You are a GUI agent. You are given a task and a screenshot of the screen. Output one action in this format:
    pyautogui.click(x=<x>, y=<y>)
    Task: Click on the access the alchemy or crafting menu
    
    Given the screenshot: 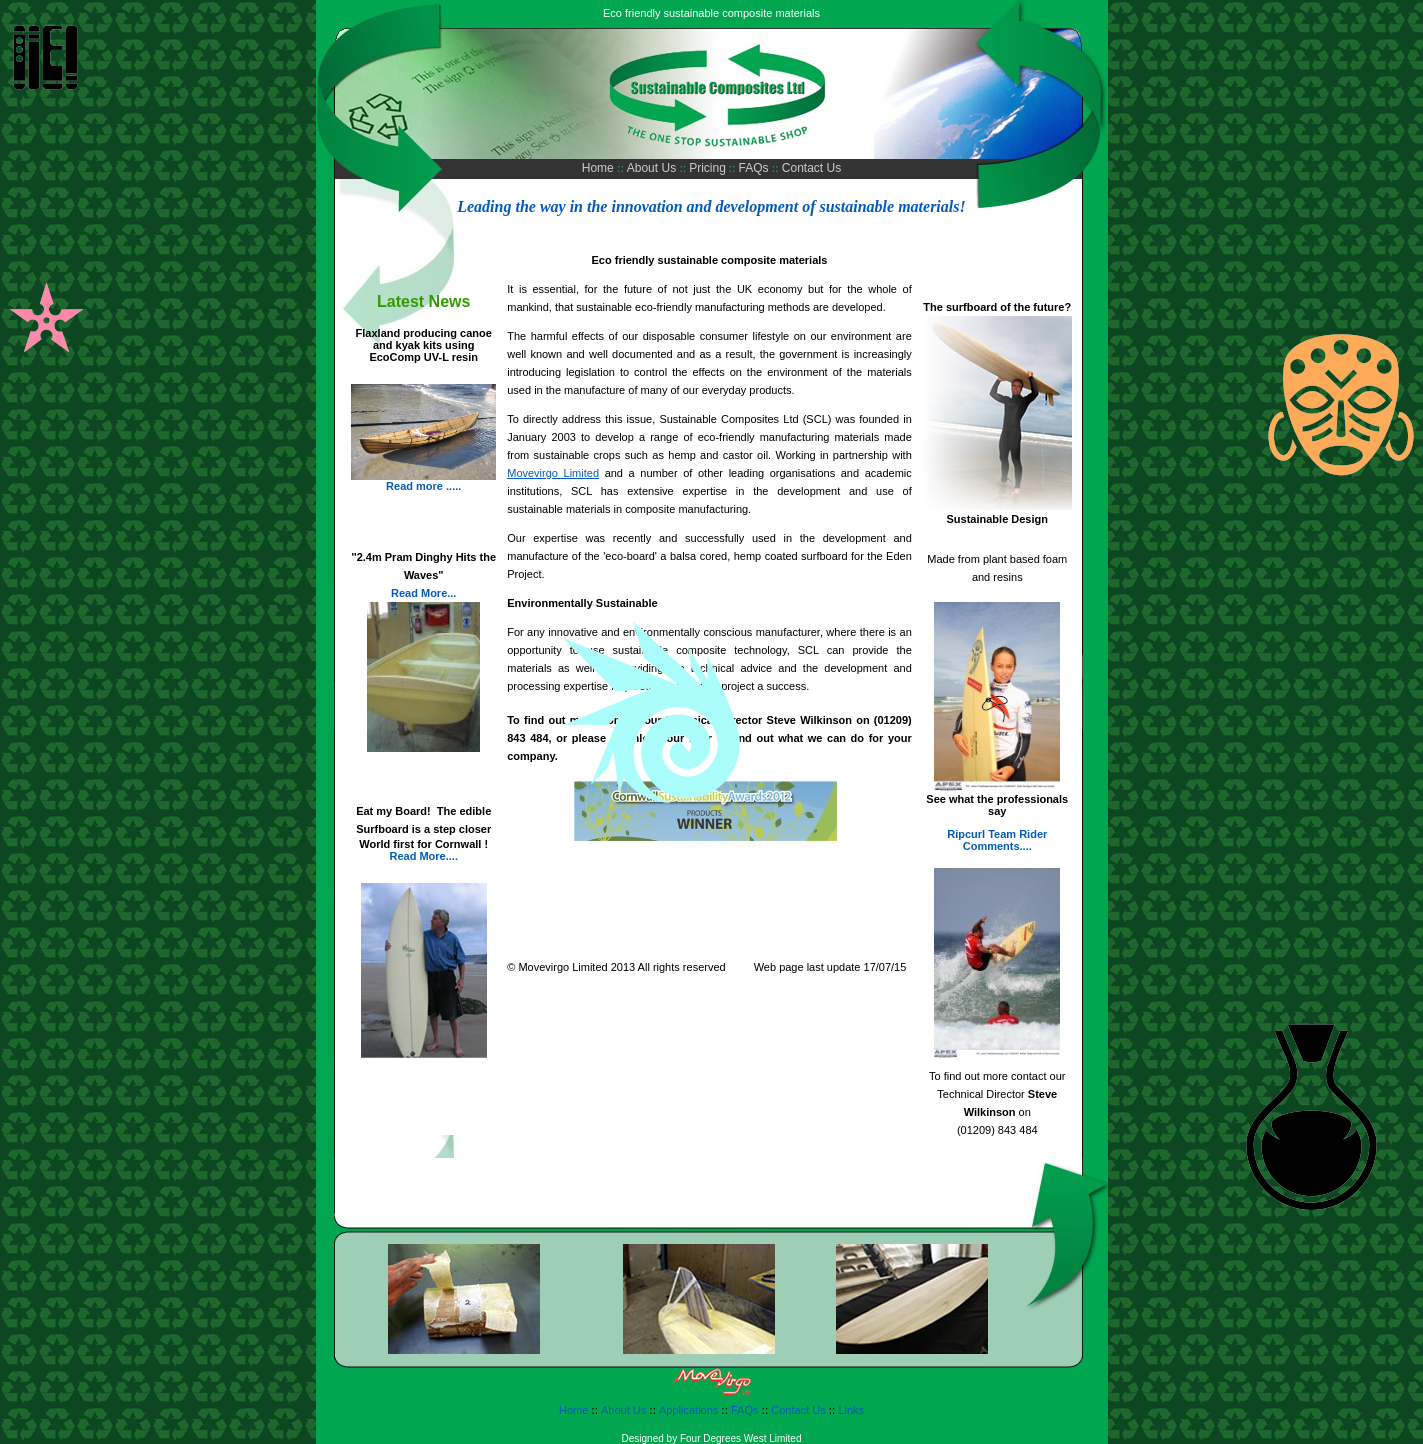 What is the action you would take?
    pyautogui.click(x=1311, y=1118)
    